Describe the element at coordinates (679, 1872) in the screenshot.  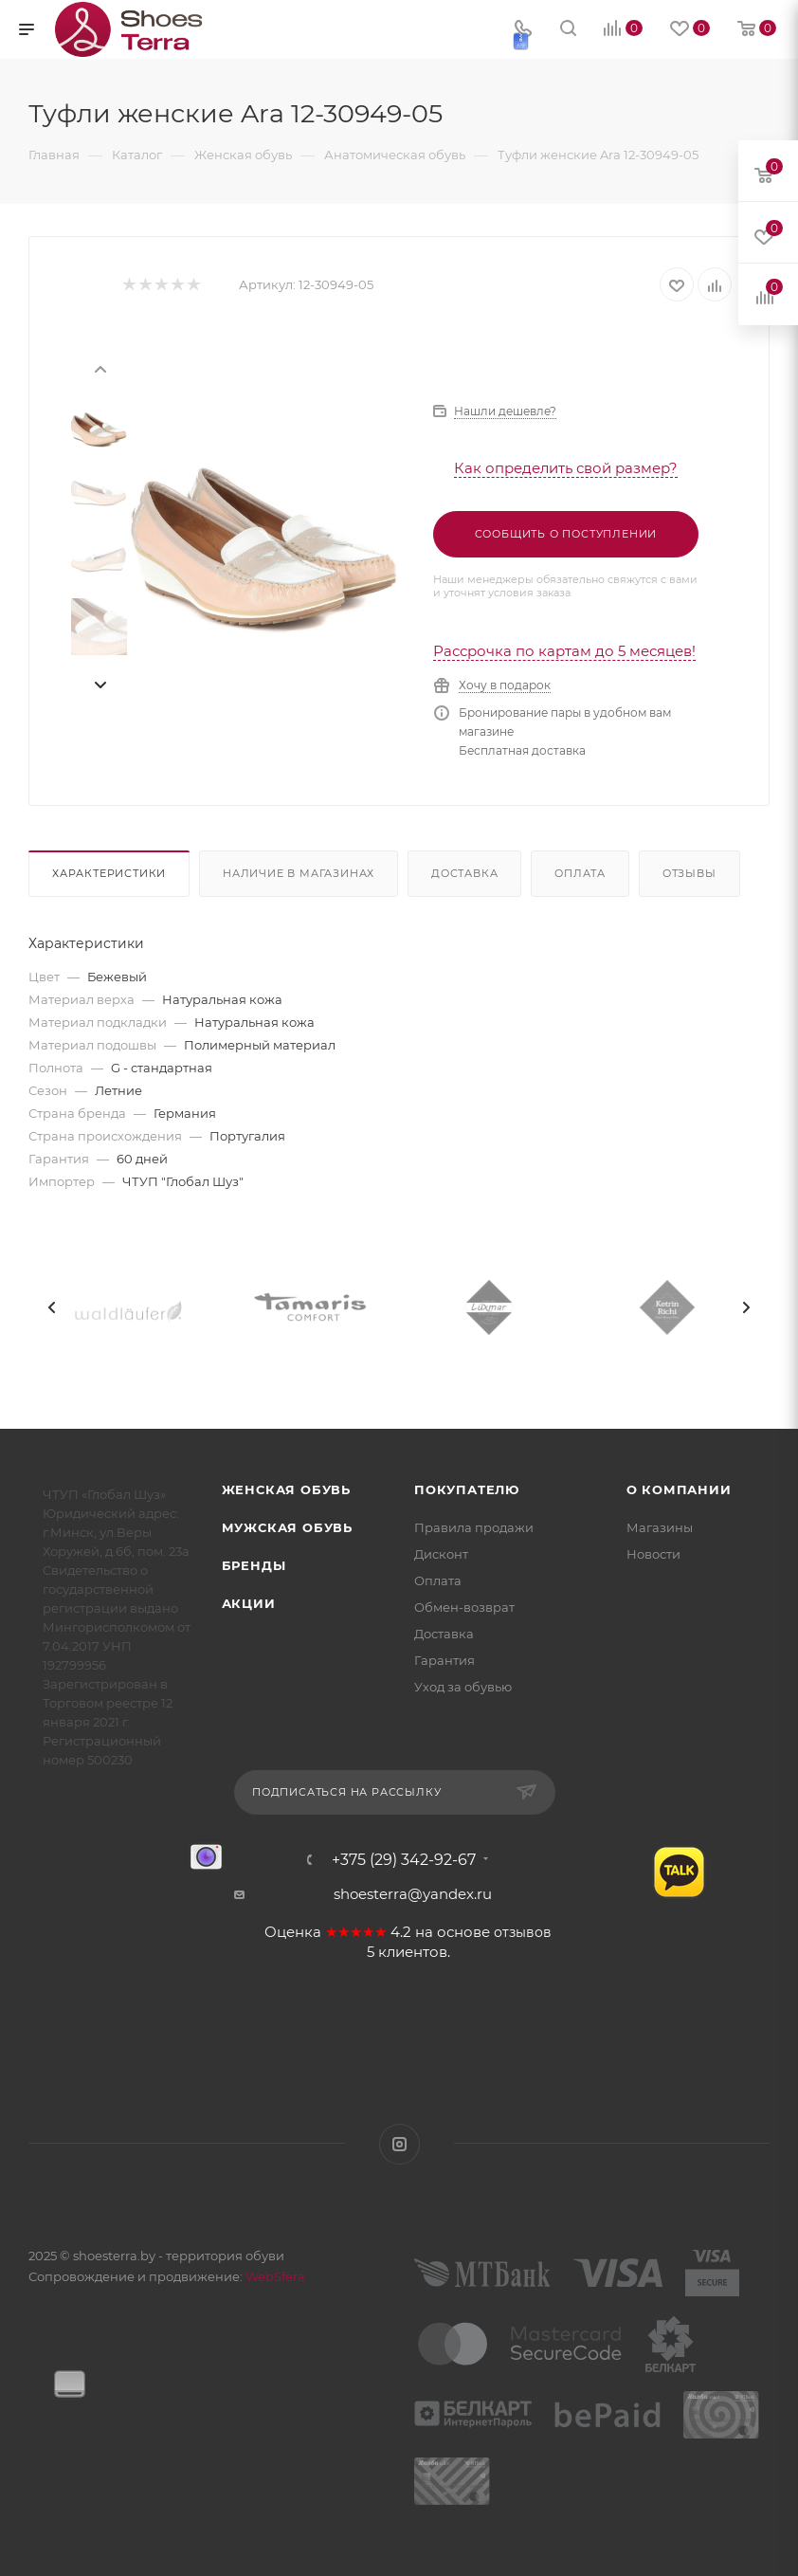
I see `open KakaoTalk messaging app` at that location.